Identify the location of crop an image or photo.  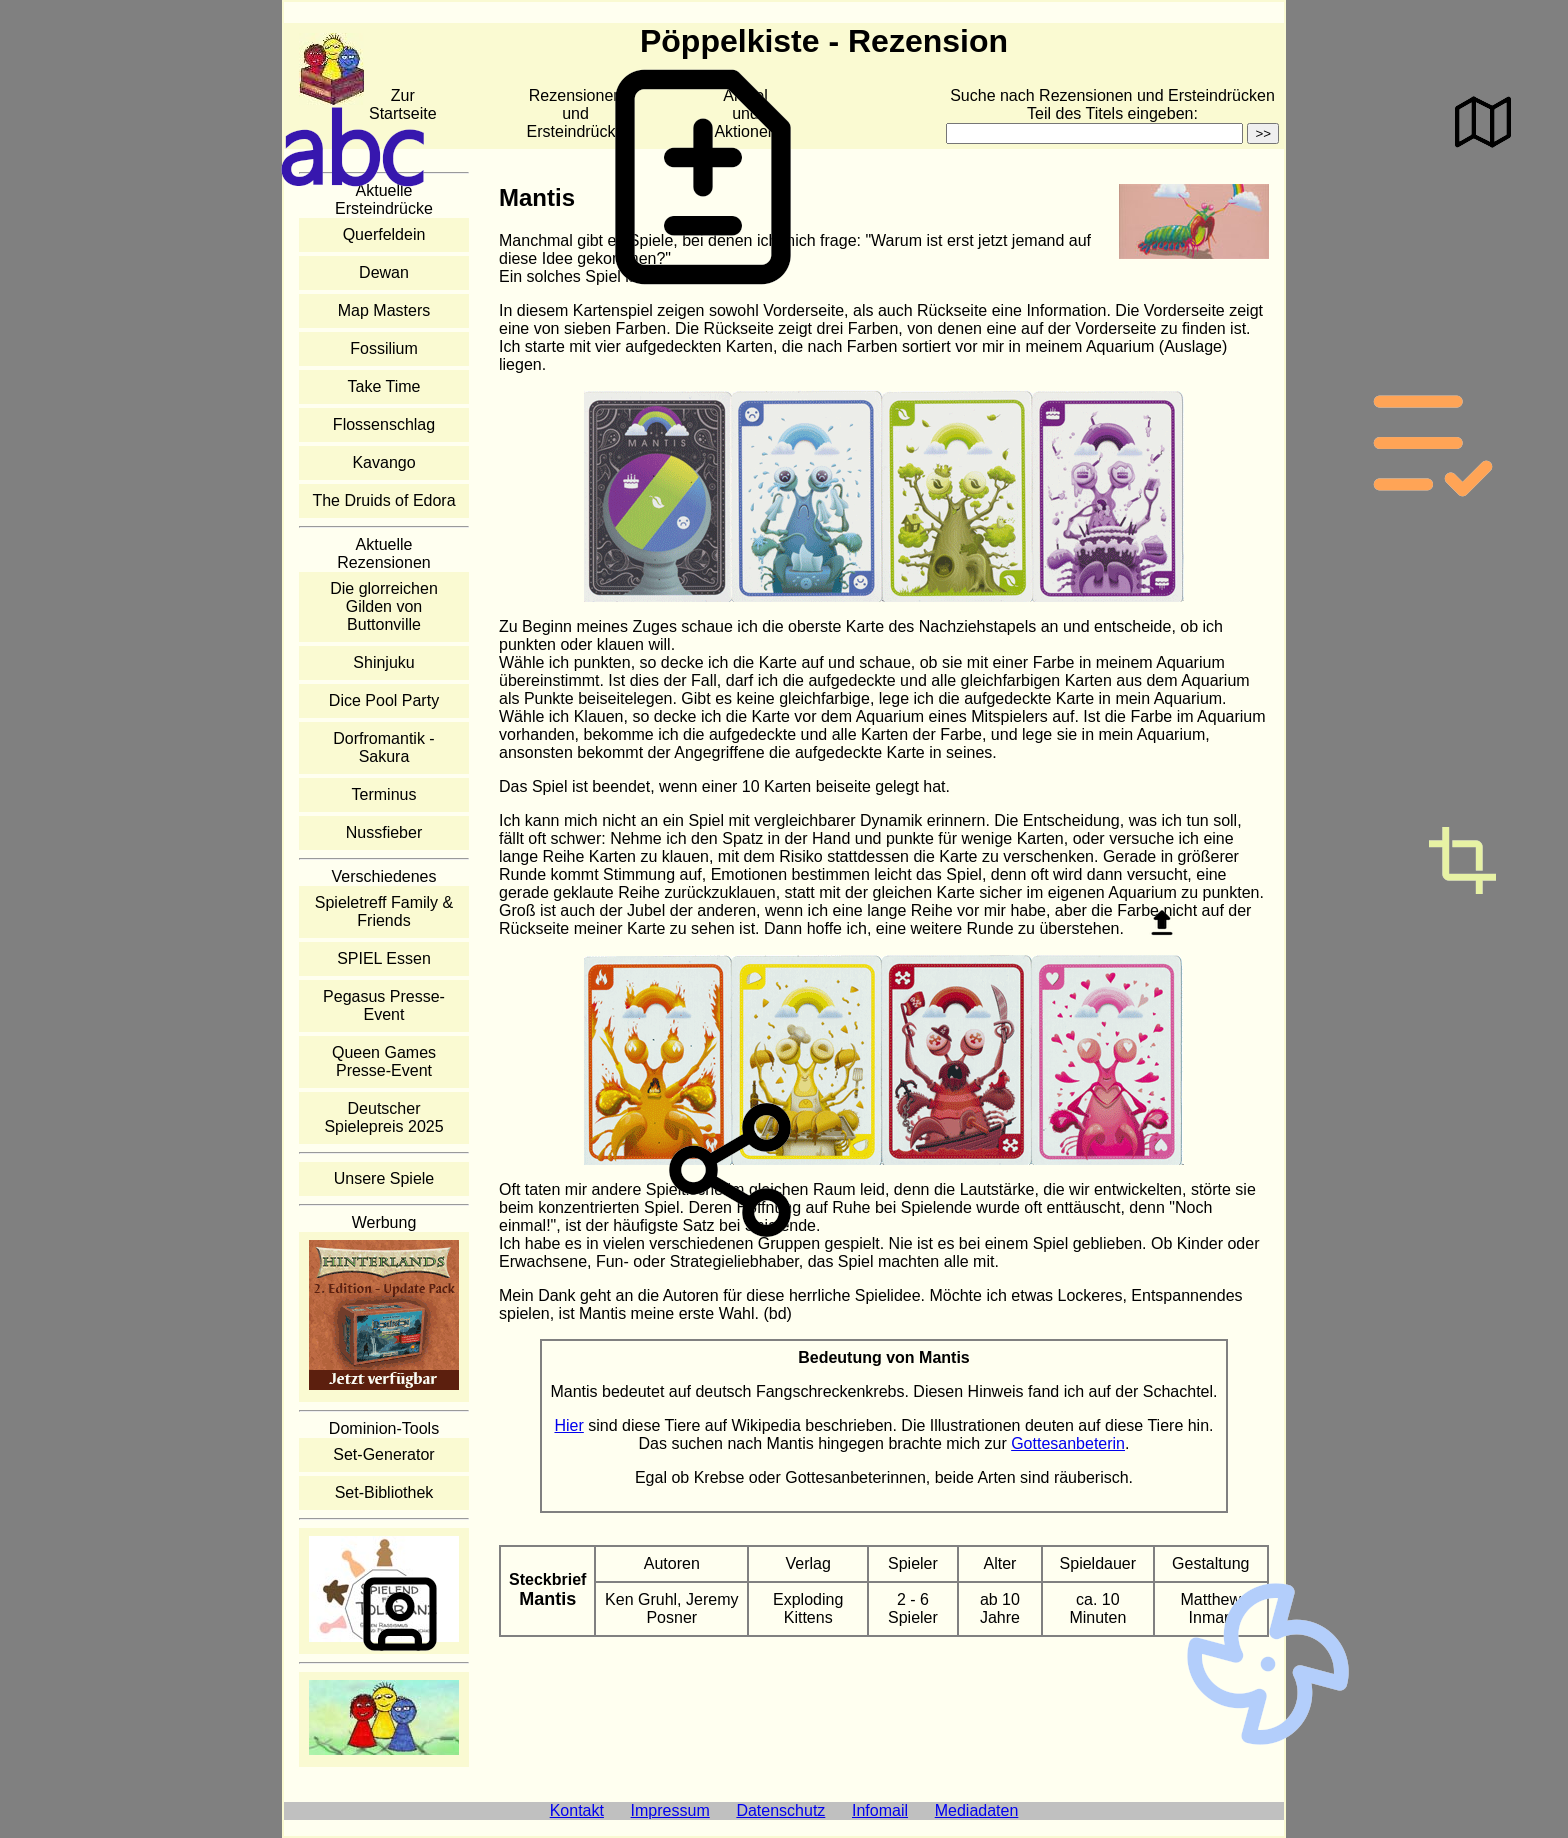
(1462, 860).